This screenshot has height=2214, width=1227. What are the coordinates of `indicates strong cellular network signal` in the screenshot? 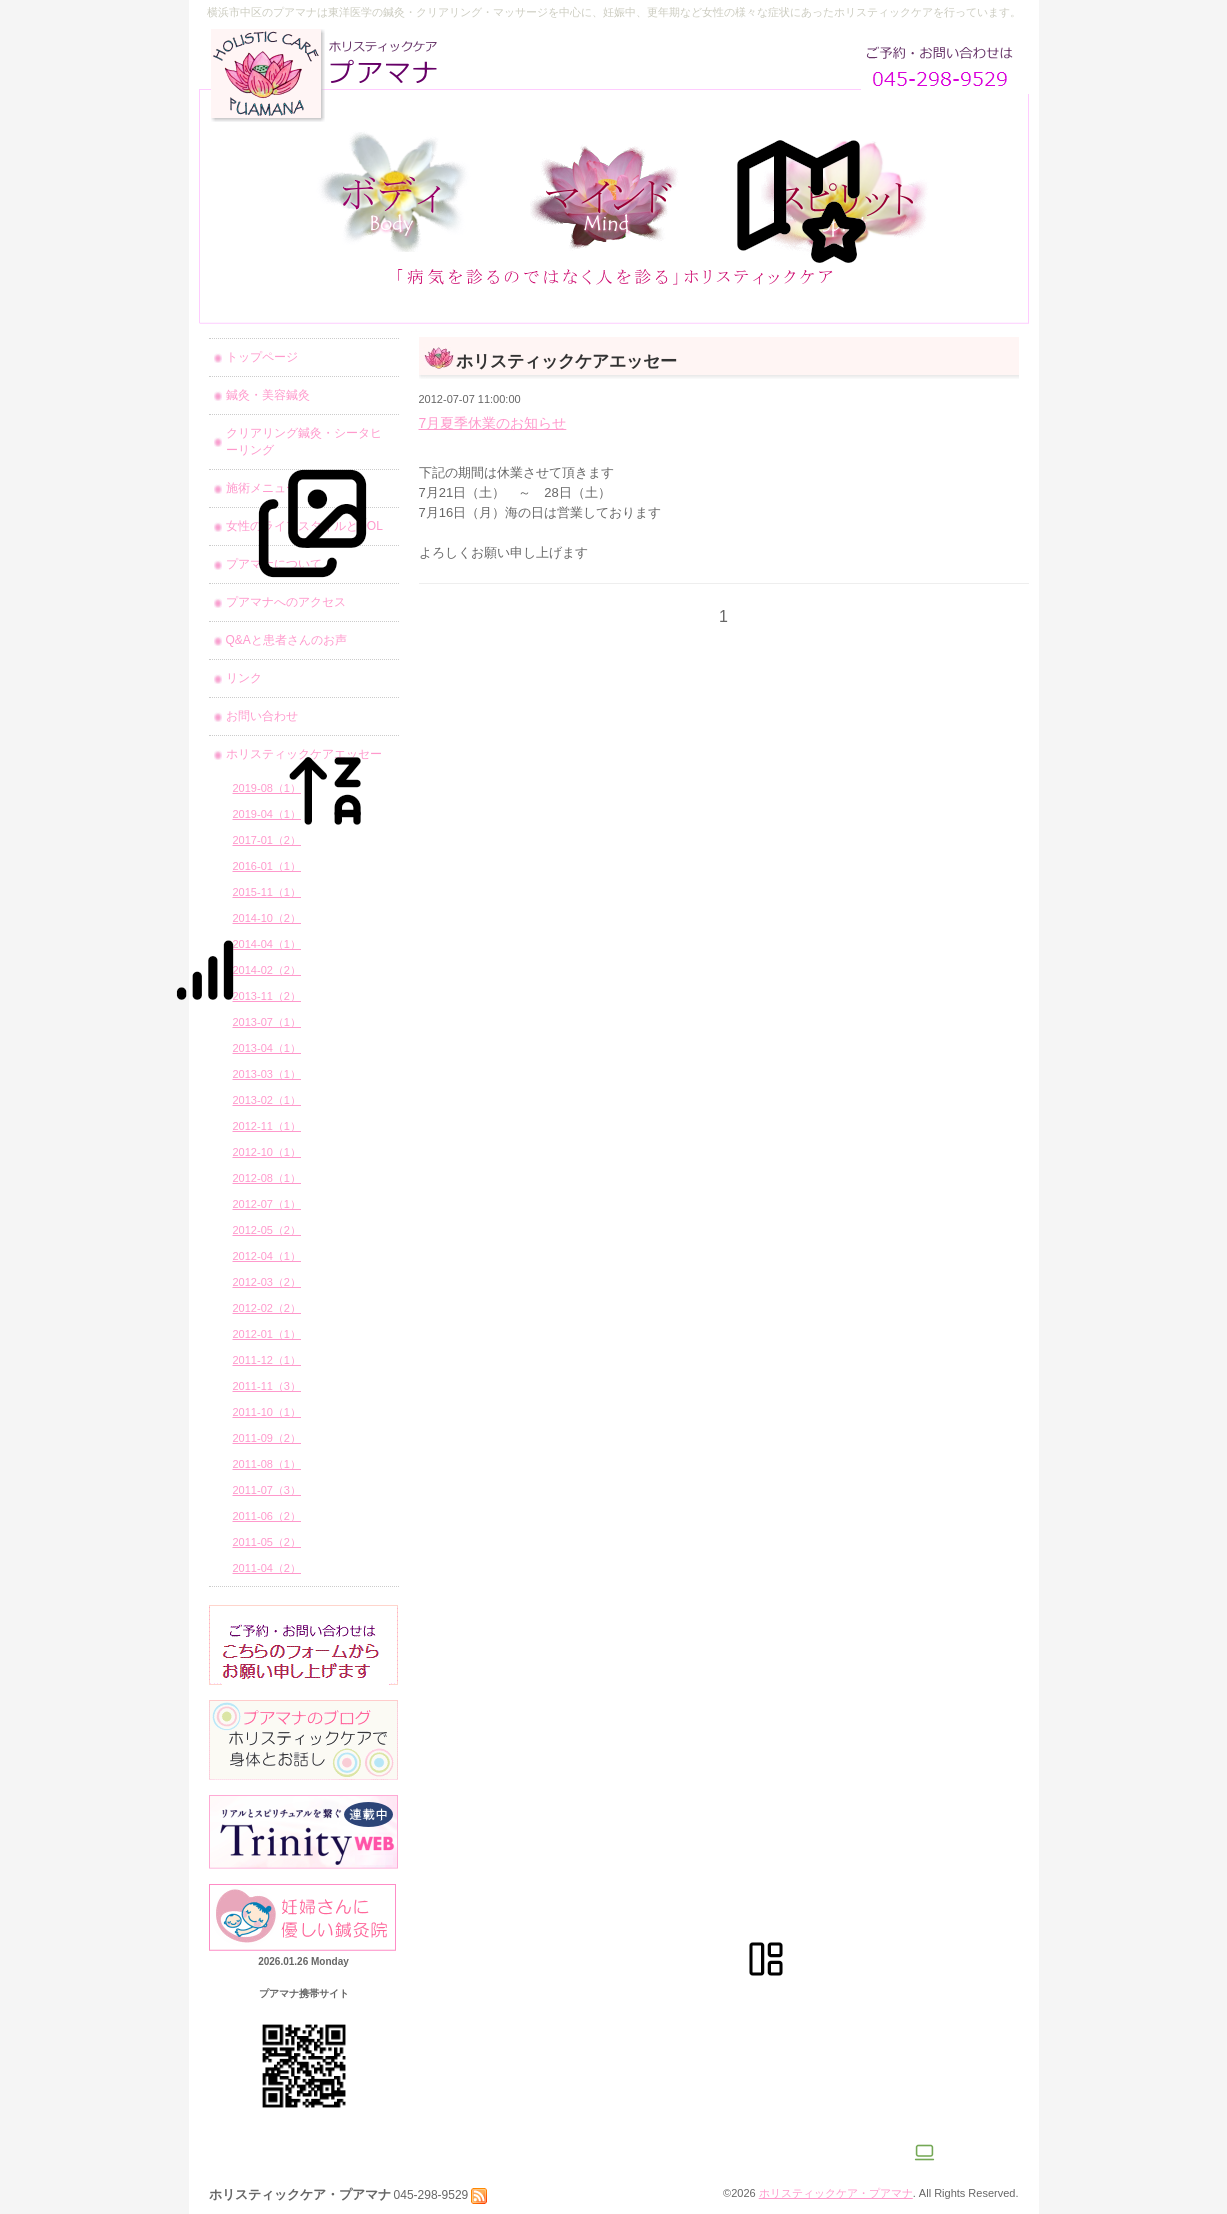 It's located at (216, 967).